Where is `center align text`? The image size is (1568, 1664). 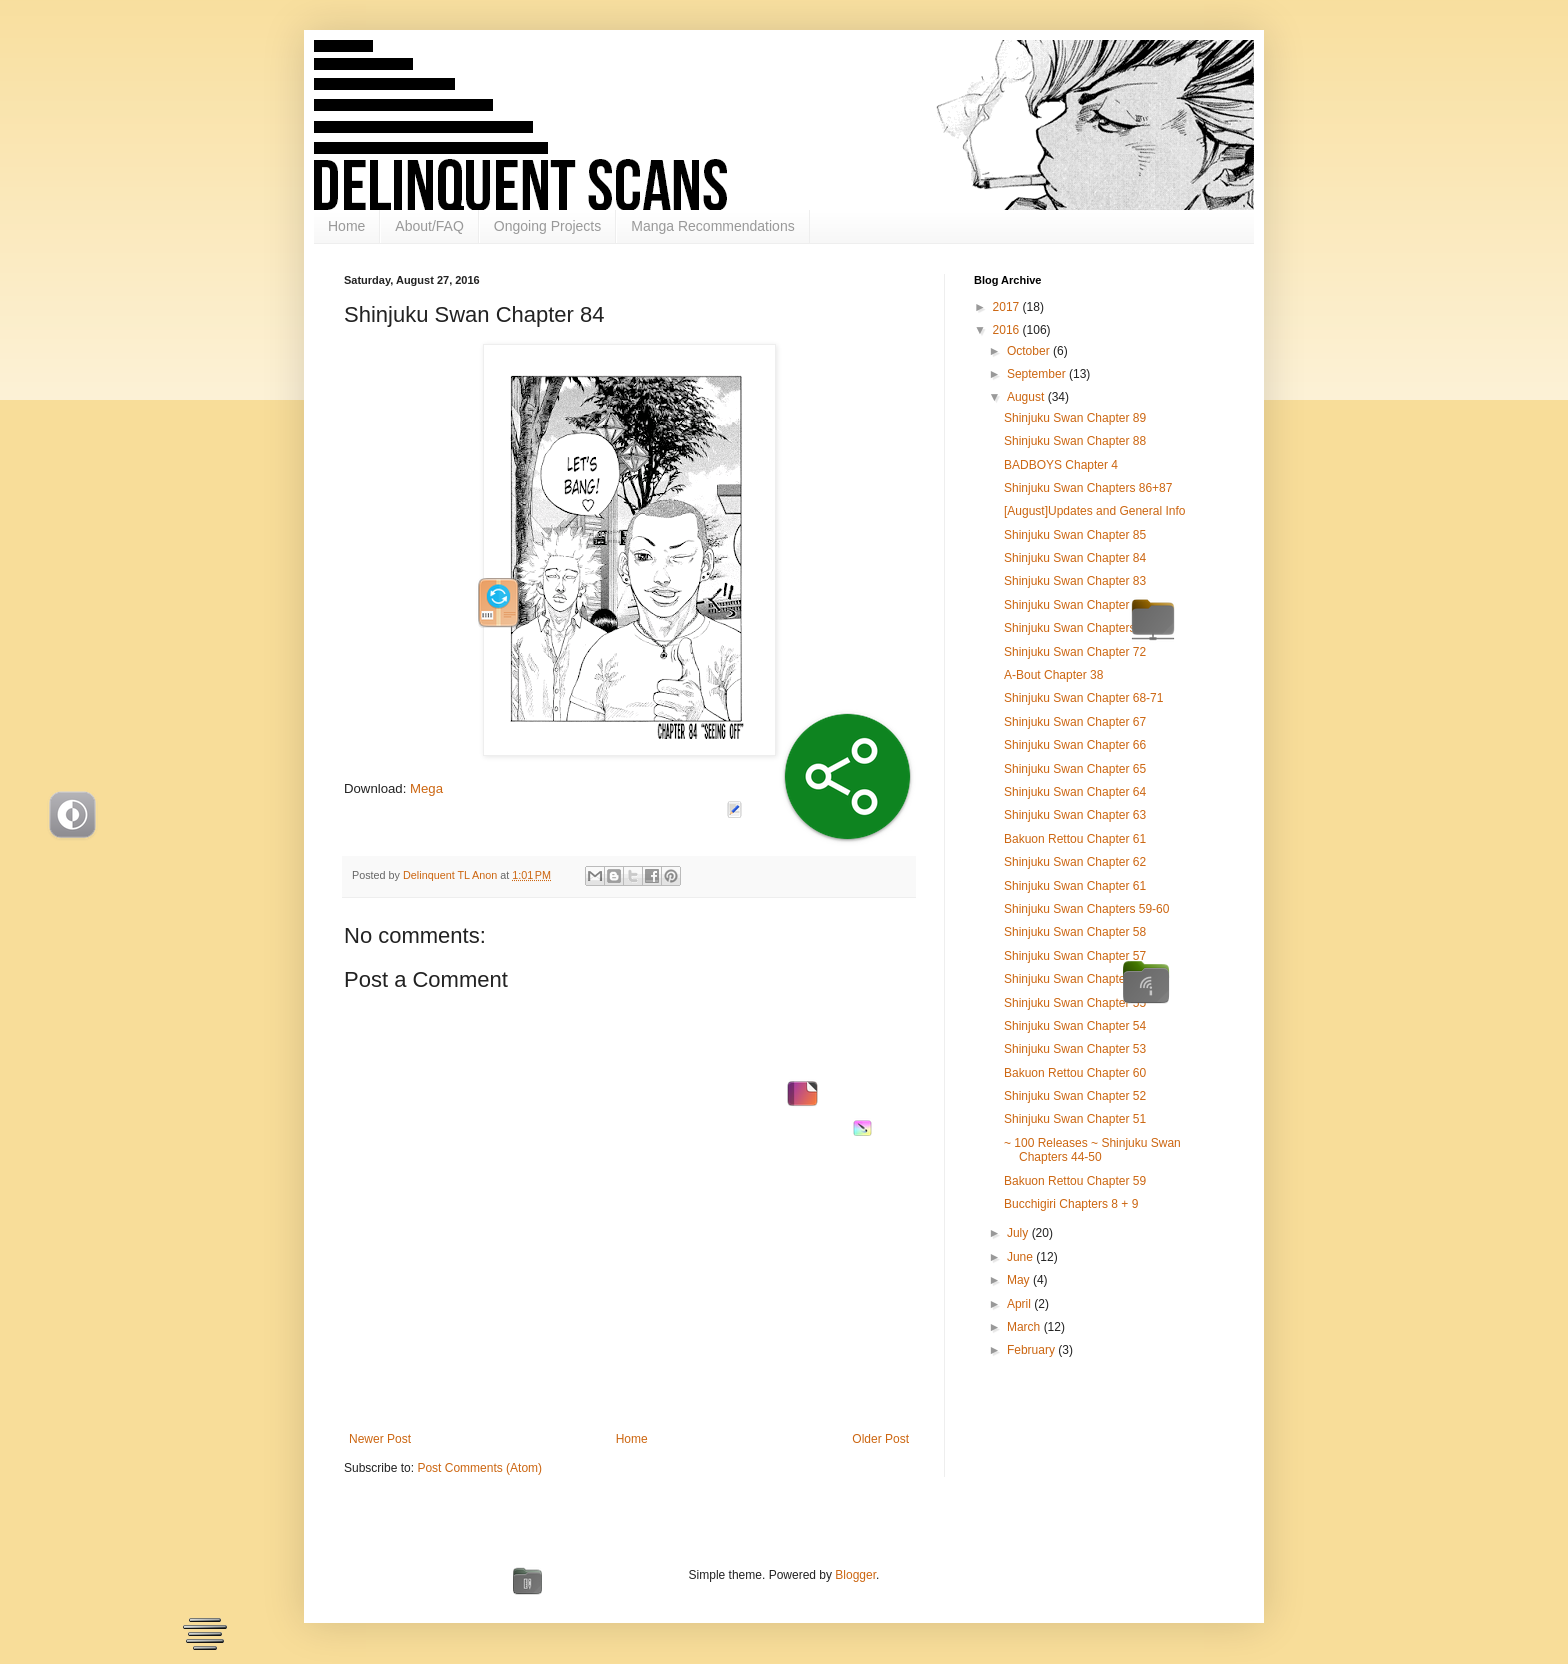 center align text is located at coordinates (205, 1634).